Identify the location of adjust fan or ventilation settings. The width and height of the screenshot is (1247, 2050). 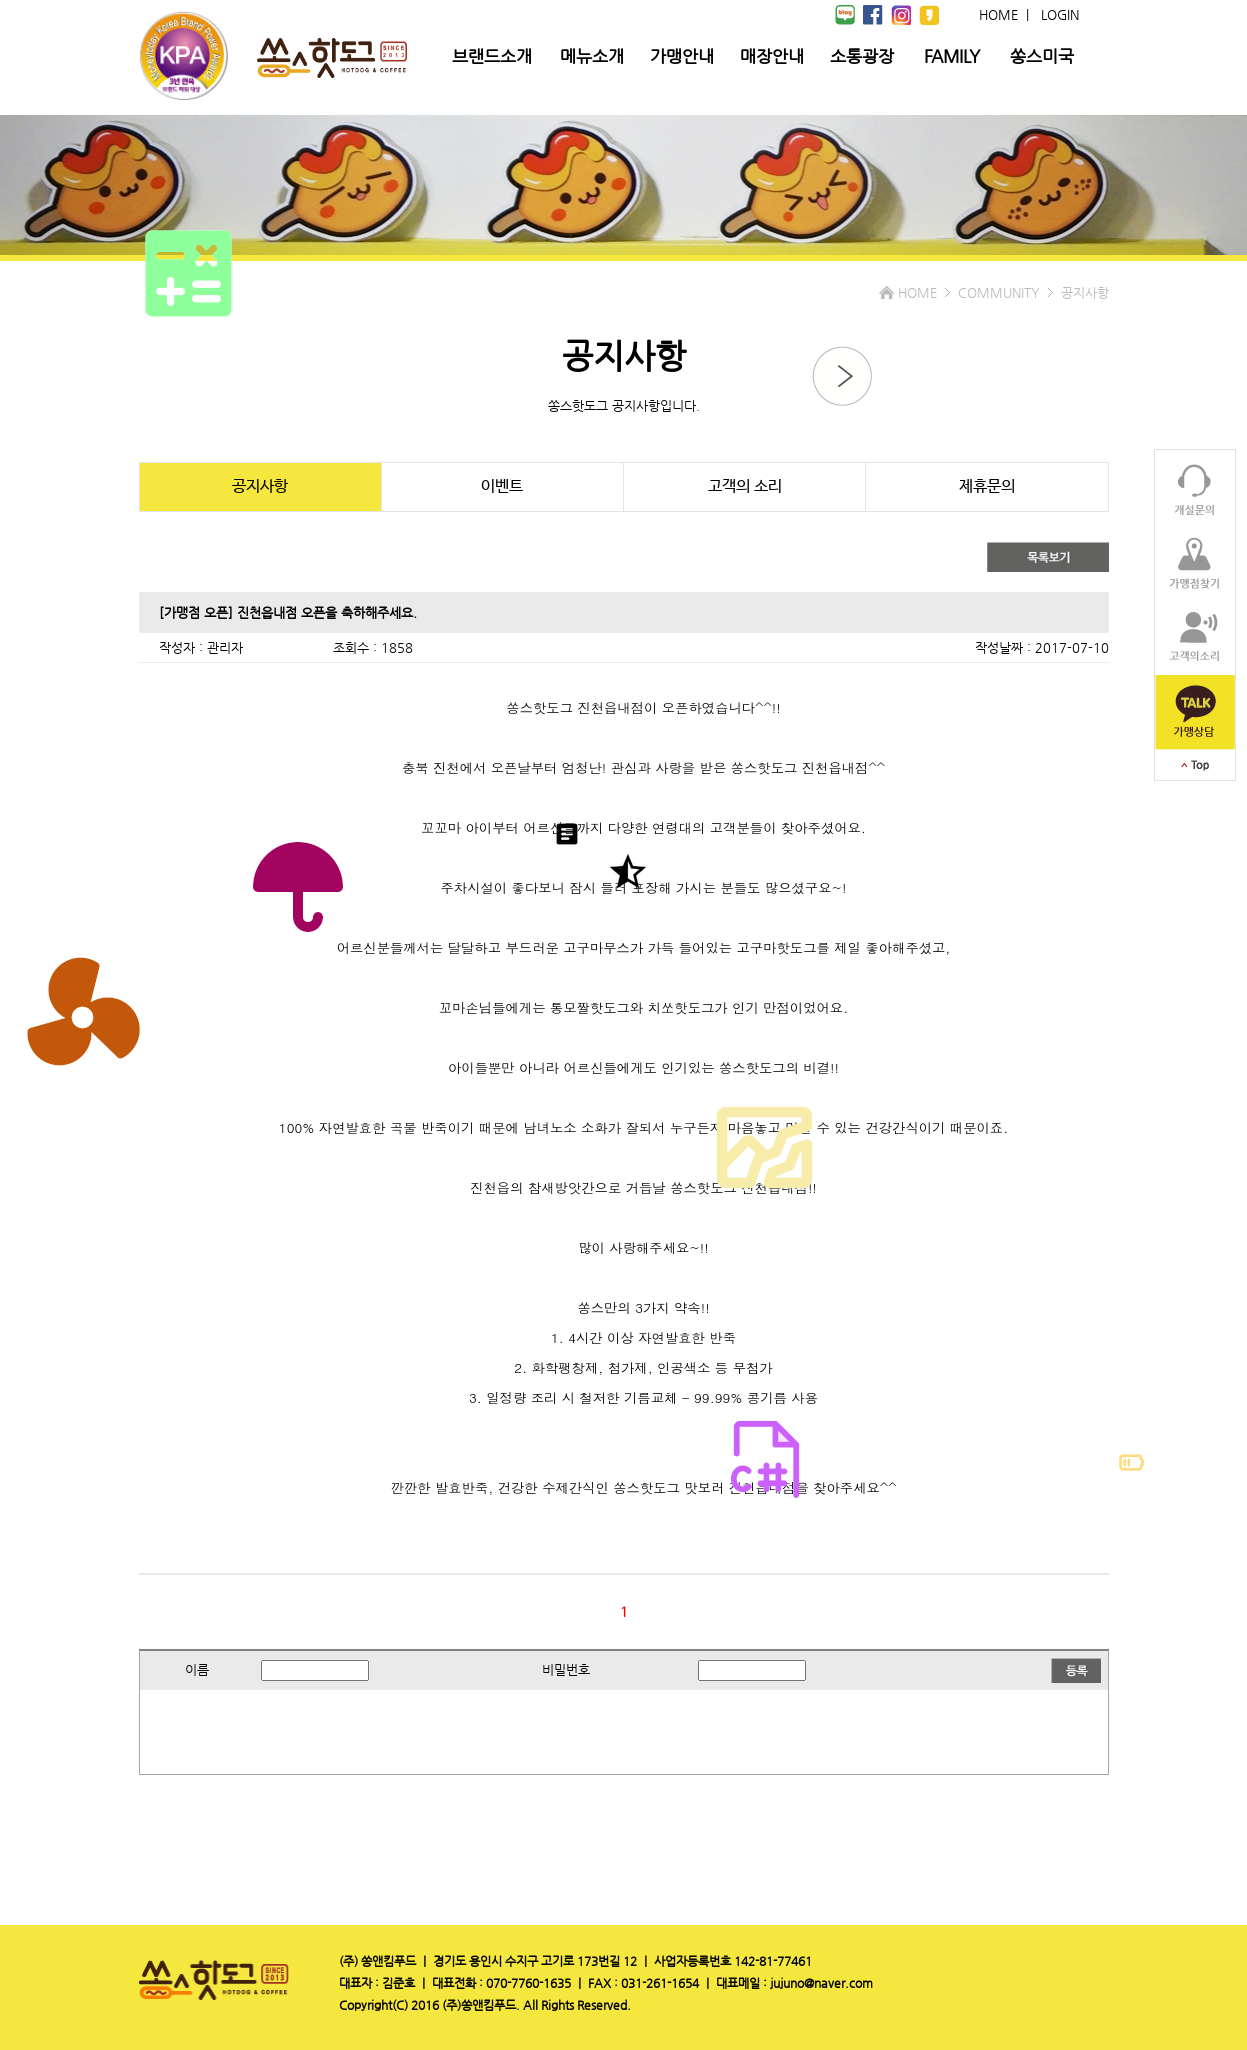
(82, 1017).